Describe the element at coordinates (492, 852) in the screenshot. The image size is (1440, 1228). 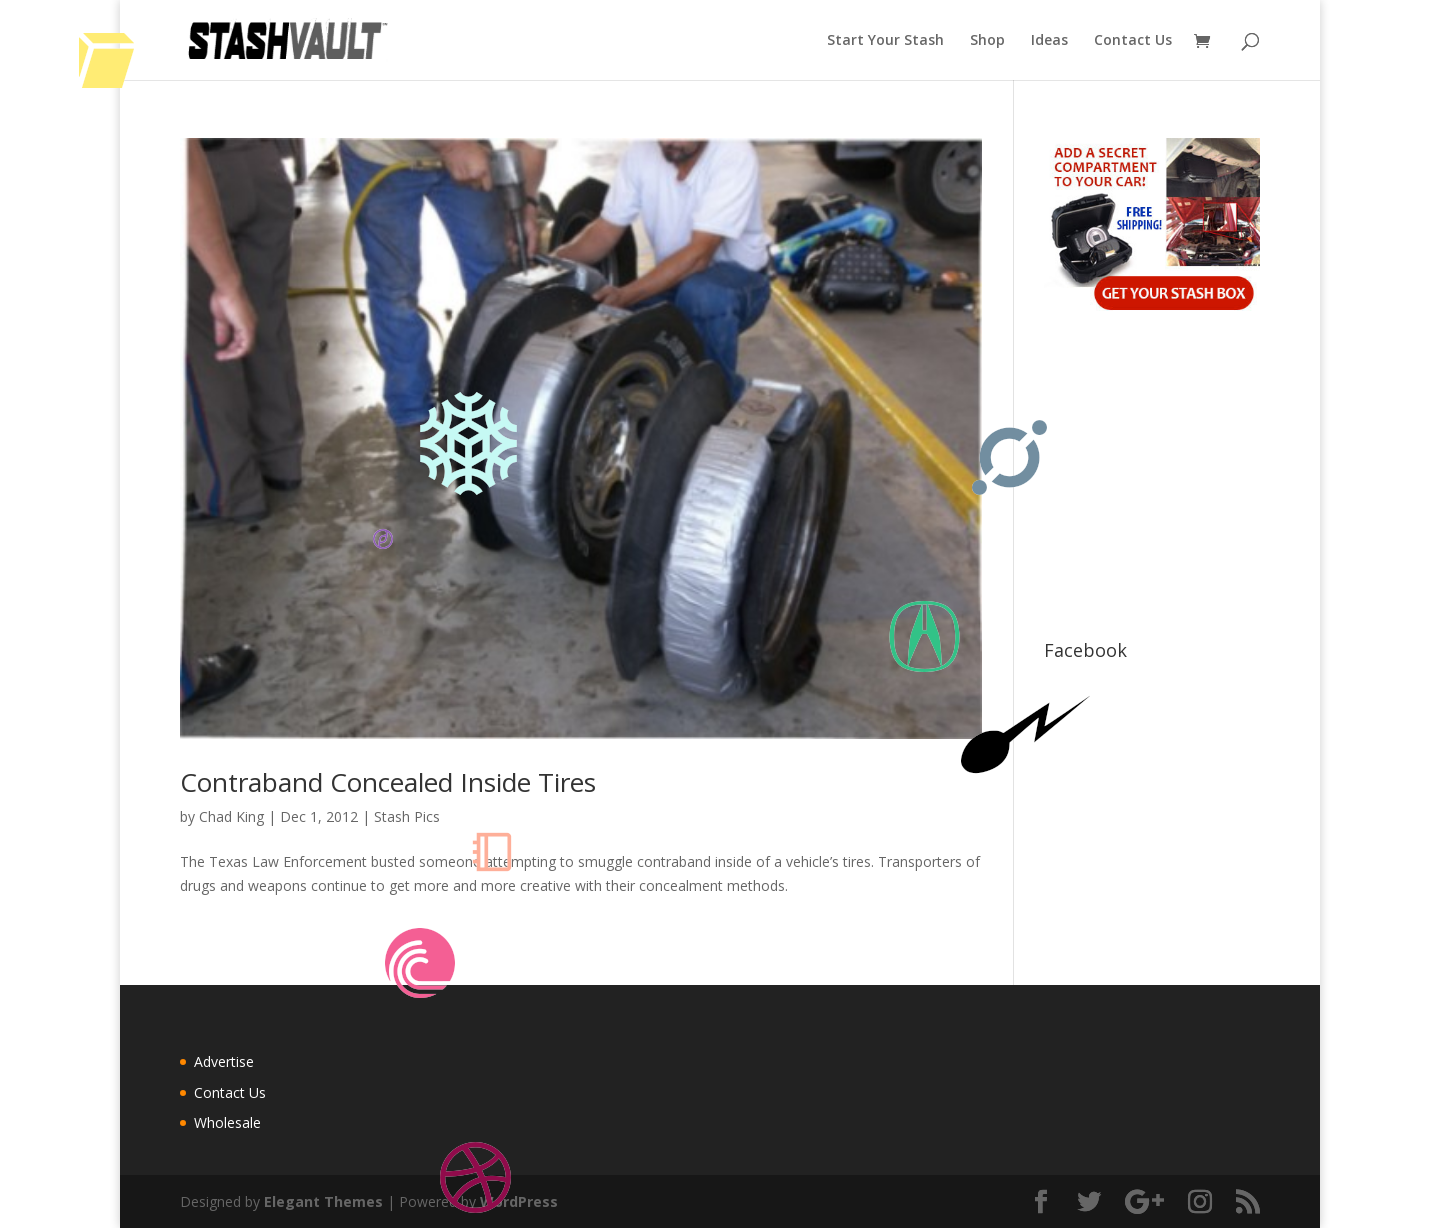
I see `view booklet or documentation` at that location.